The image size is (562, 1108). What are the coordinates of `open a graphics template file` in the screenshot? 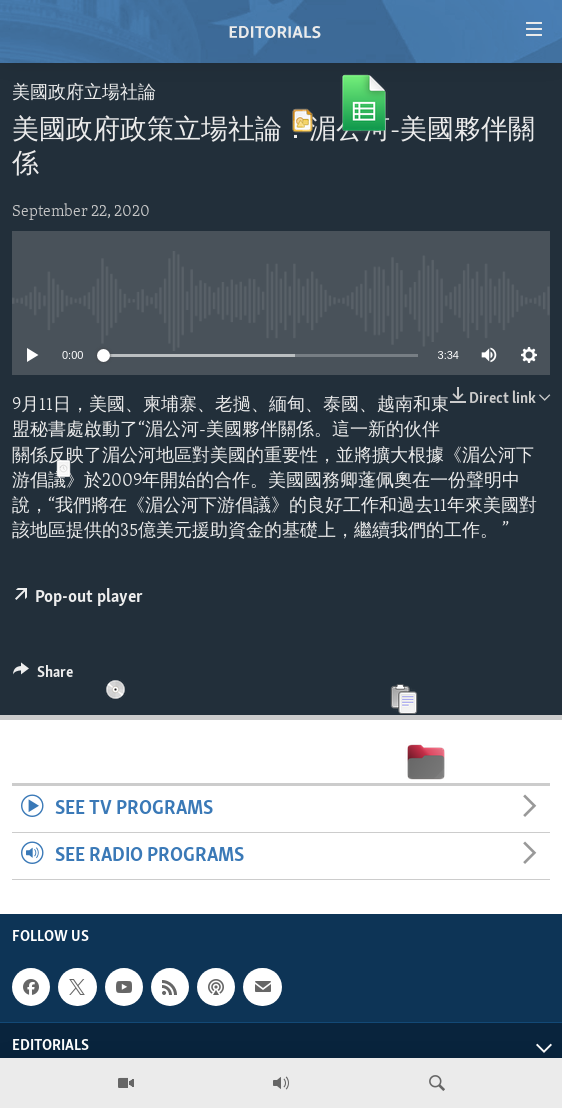 It's located at (302, 120).